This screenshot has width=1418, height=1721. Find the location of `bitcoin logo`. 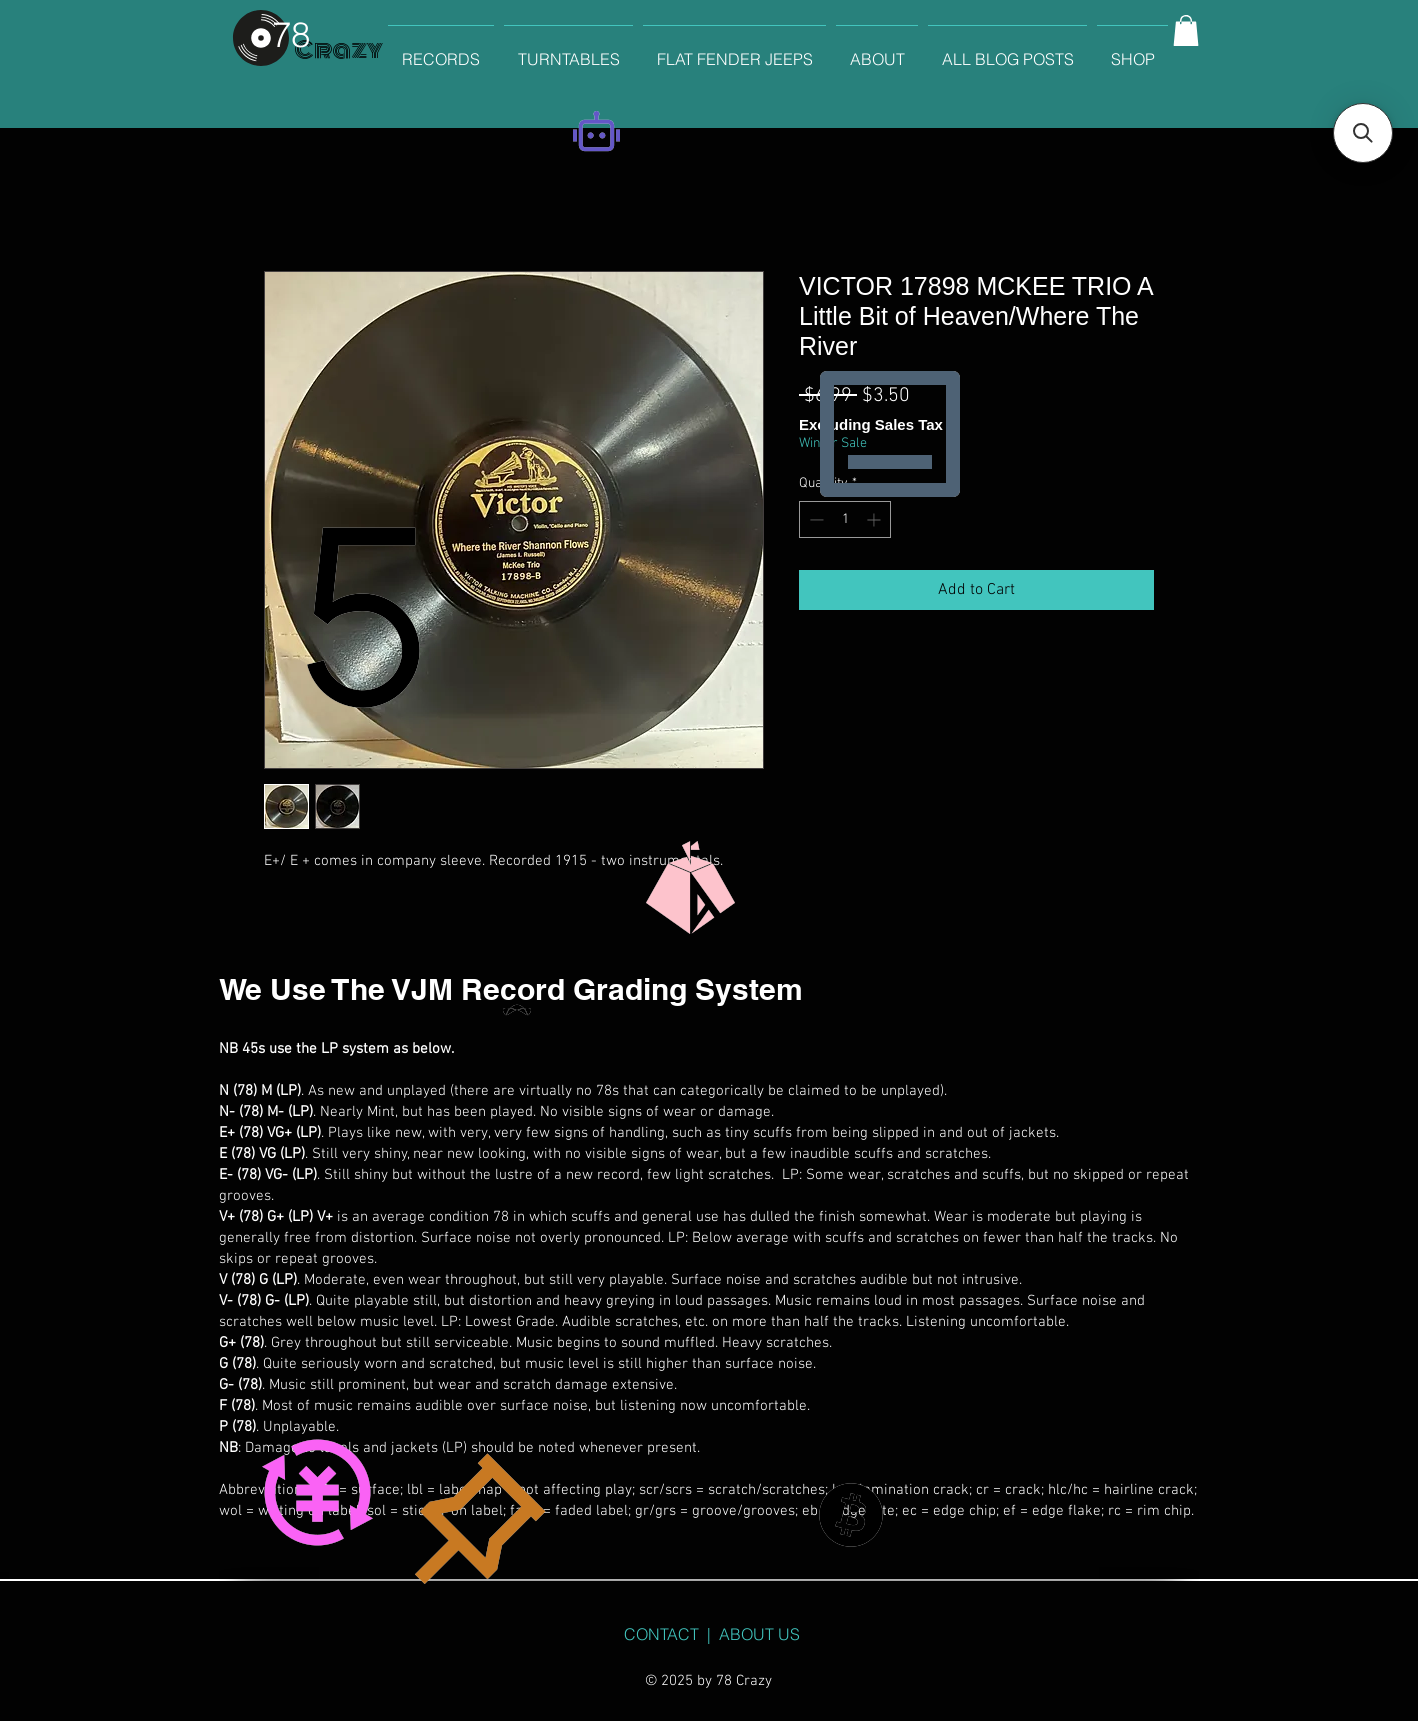

bitcoin logo is located at coordinates (851, 1515).